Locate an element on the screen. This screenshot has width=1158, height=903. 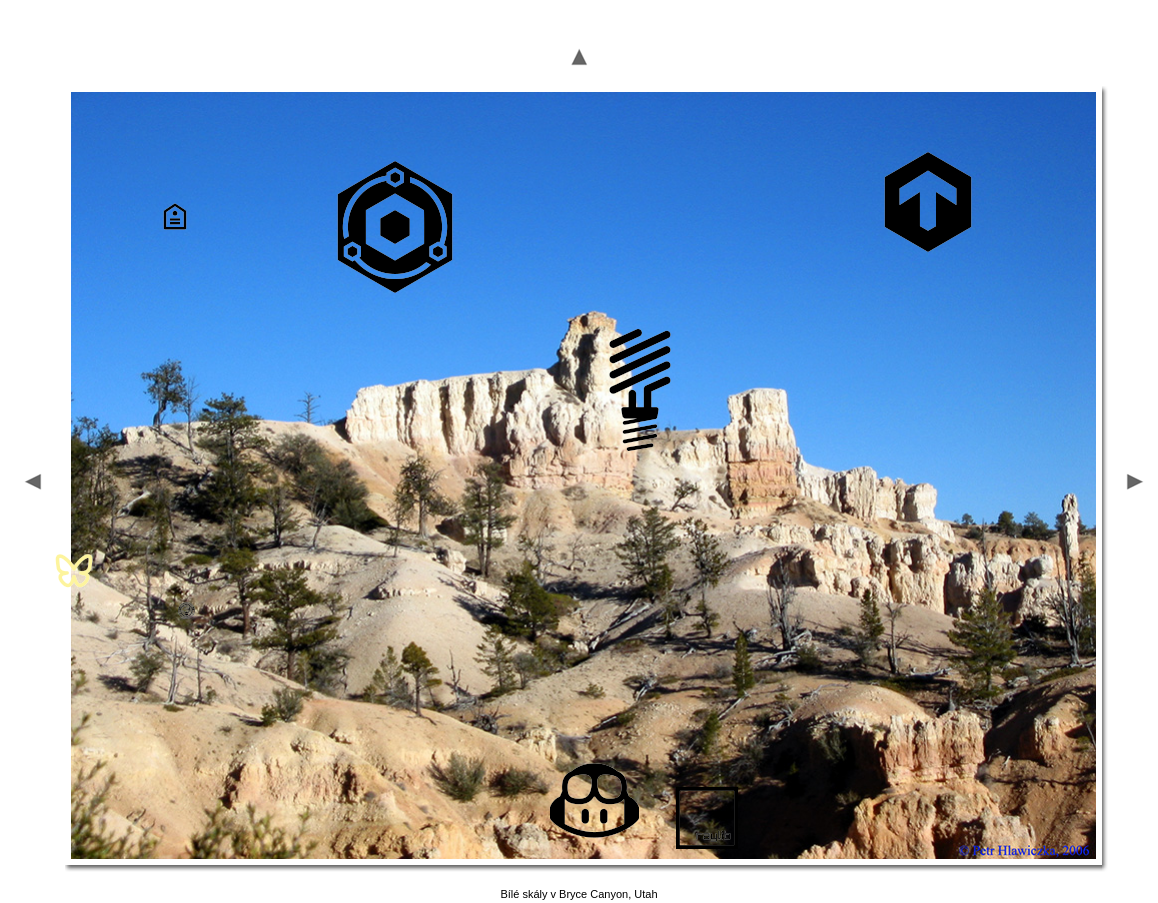
view product pricing or tag details is located at coordinates (175, 217).